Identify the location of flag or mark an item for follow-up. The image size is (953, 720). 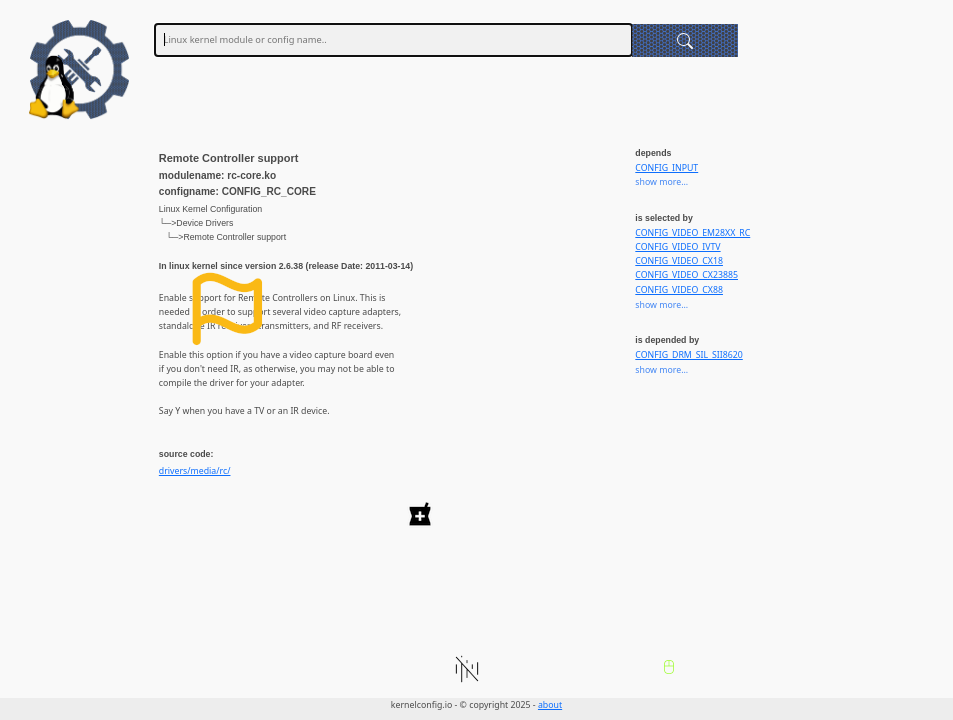
(224, 307).